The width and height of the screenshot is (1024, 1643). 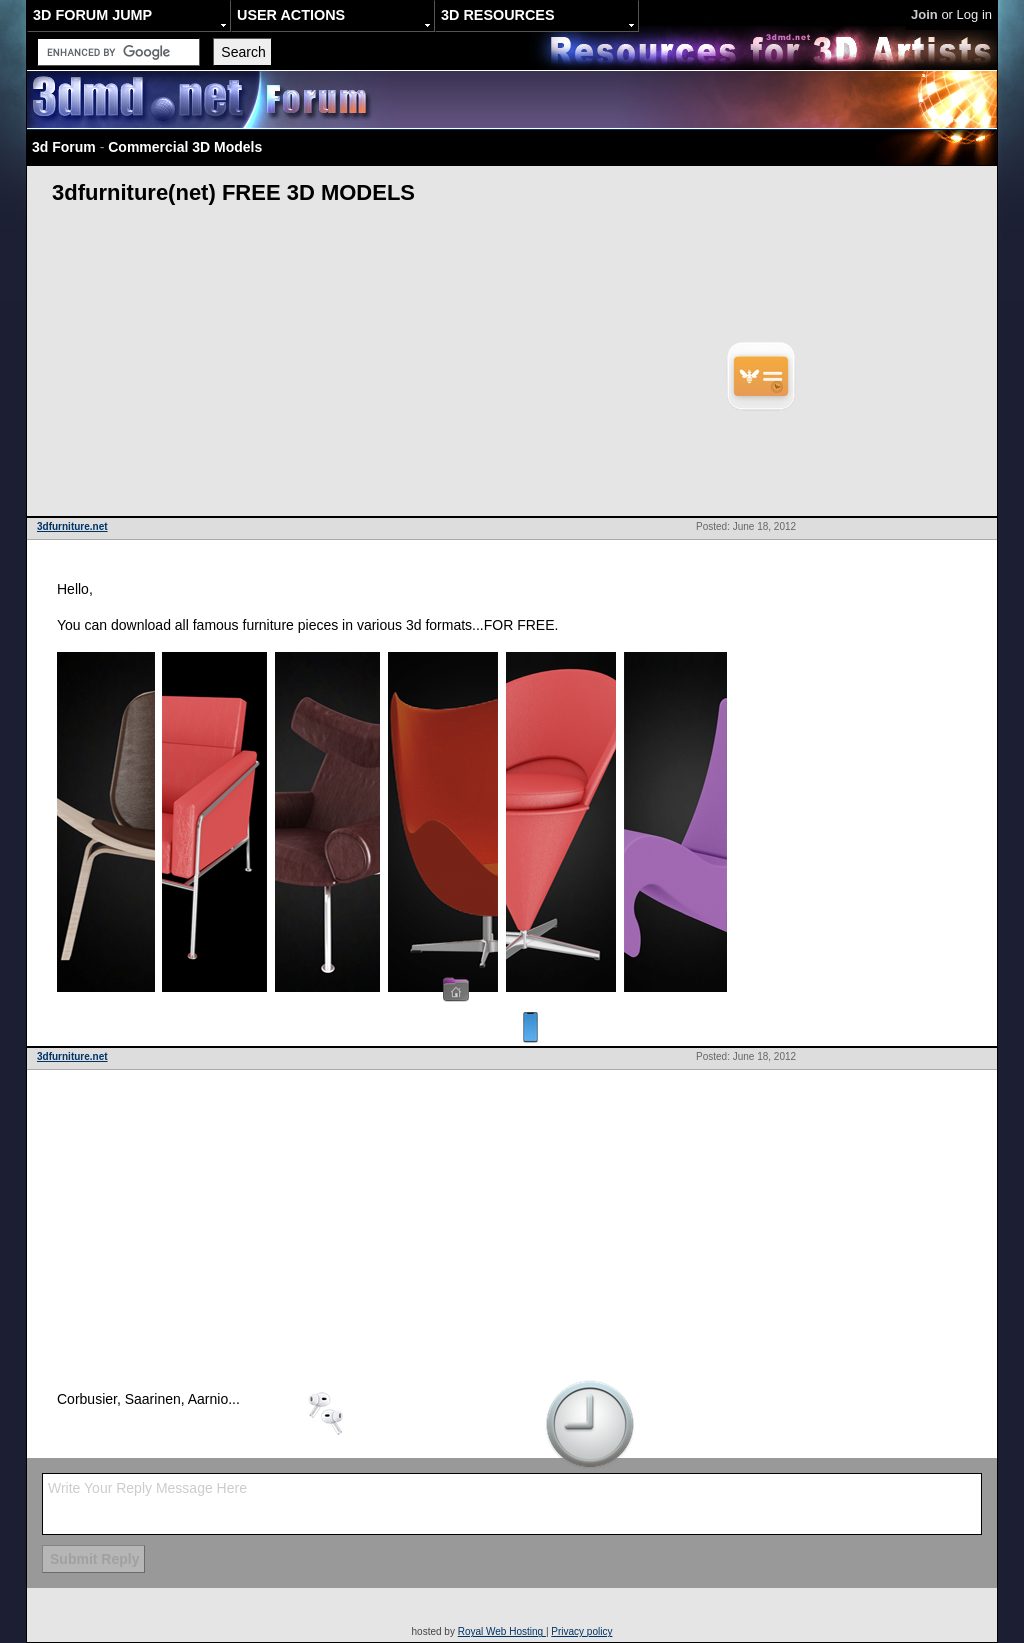 I want to click on iPhone XS Max device icon, so click(x=530, y=1027).